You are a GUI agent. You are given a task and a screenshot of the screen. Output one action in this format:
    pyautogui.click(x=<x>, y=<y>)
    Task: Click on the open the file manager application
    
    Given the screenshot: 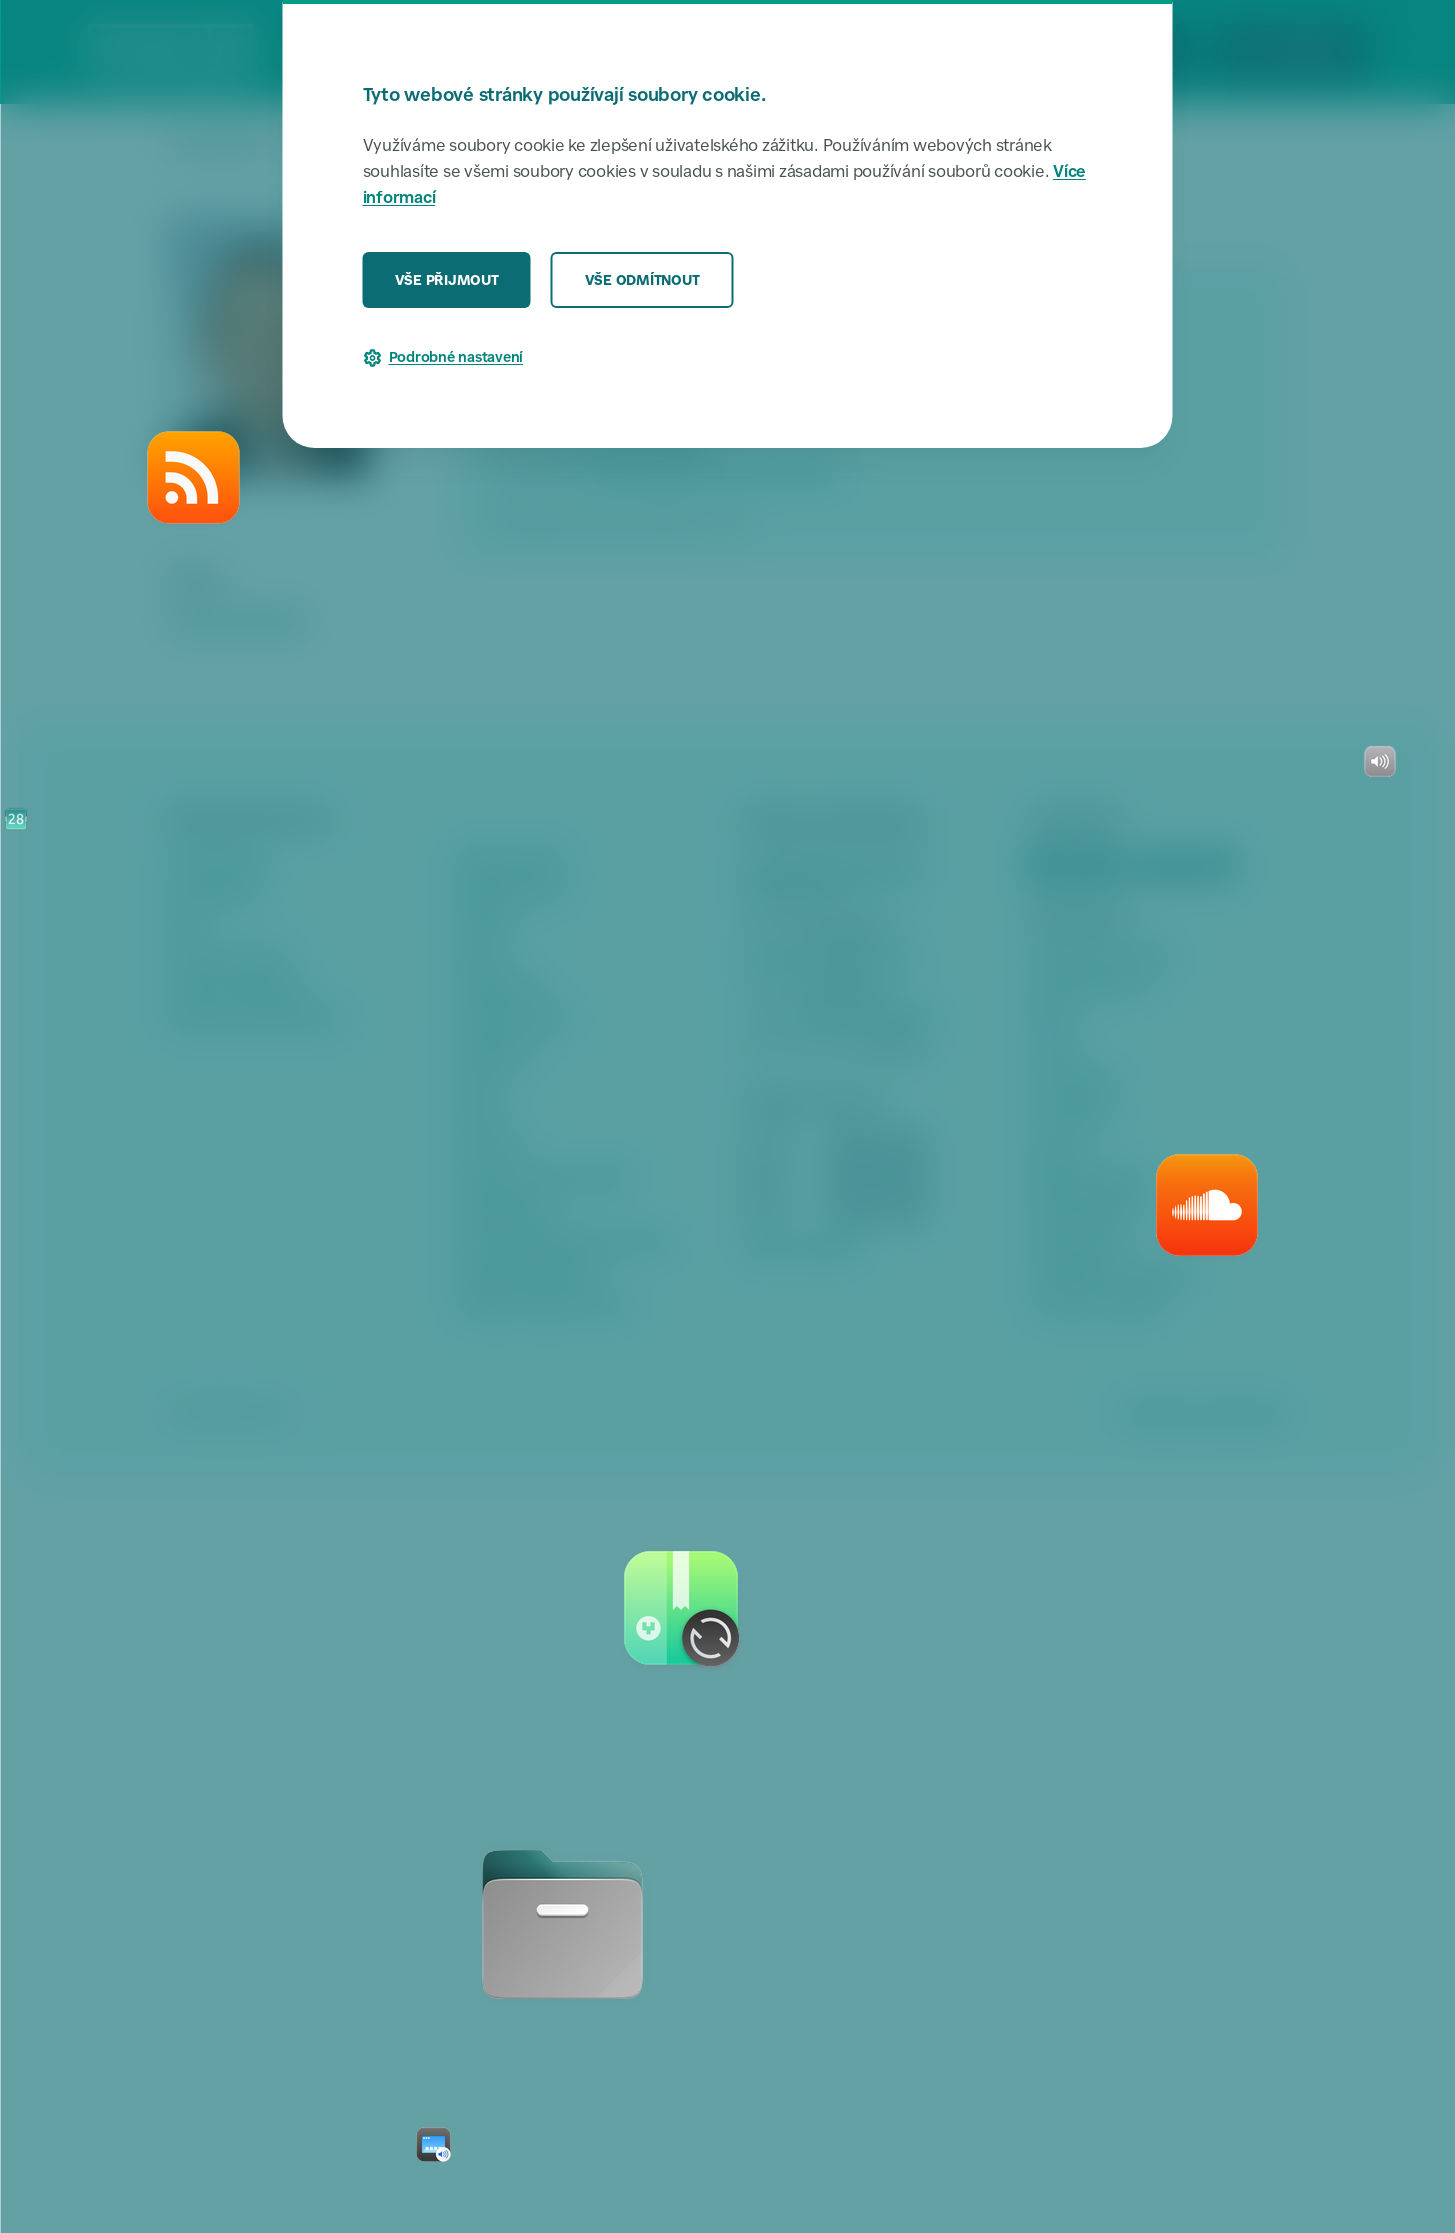 What is the action you would take?
    pyautogui.click(x=562, y=1924)
    